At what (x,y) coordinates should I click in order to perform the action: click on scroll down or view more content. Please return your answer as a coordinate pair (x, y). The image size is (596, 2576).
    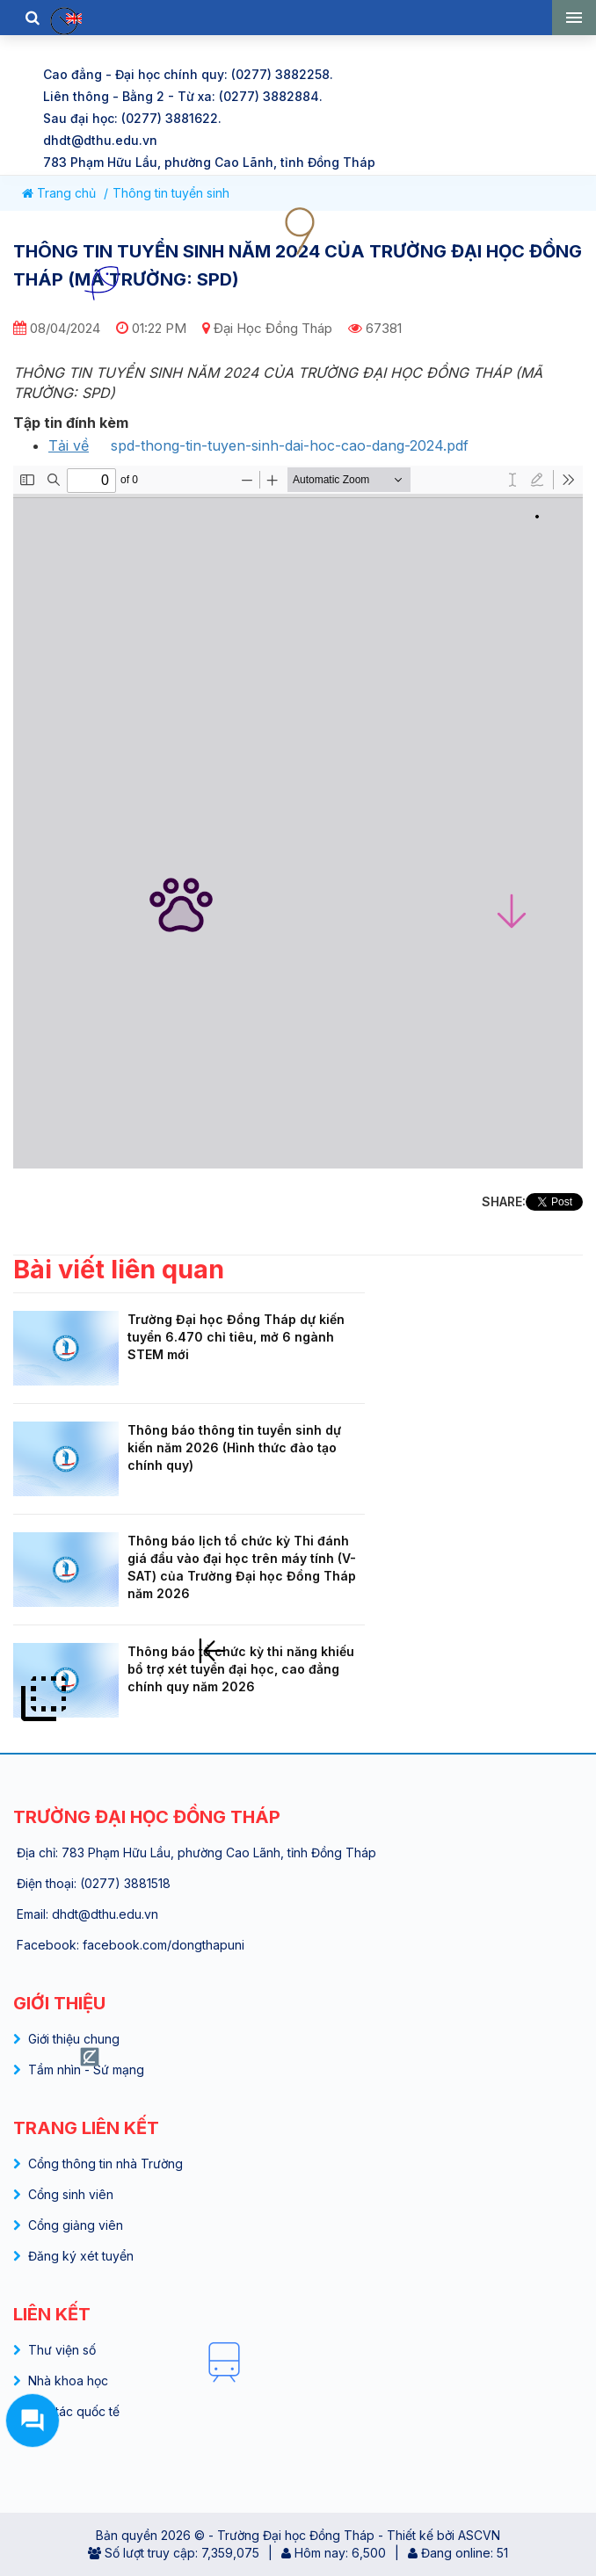
    Looking at the image, I should click on (512, 911).